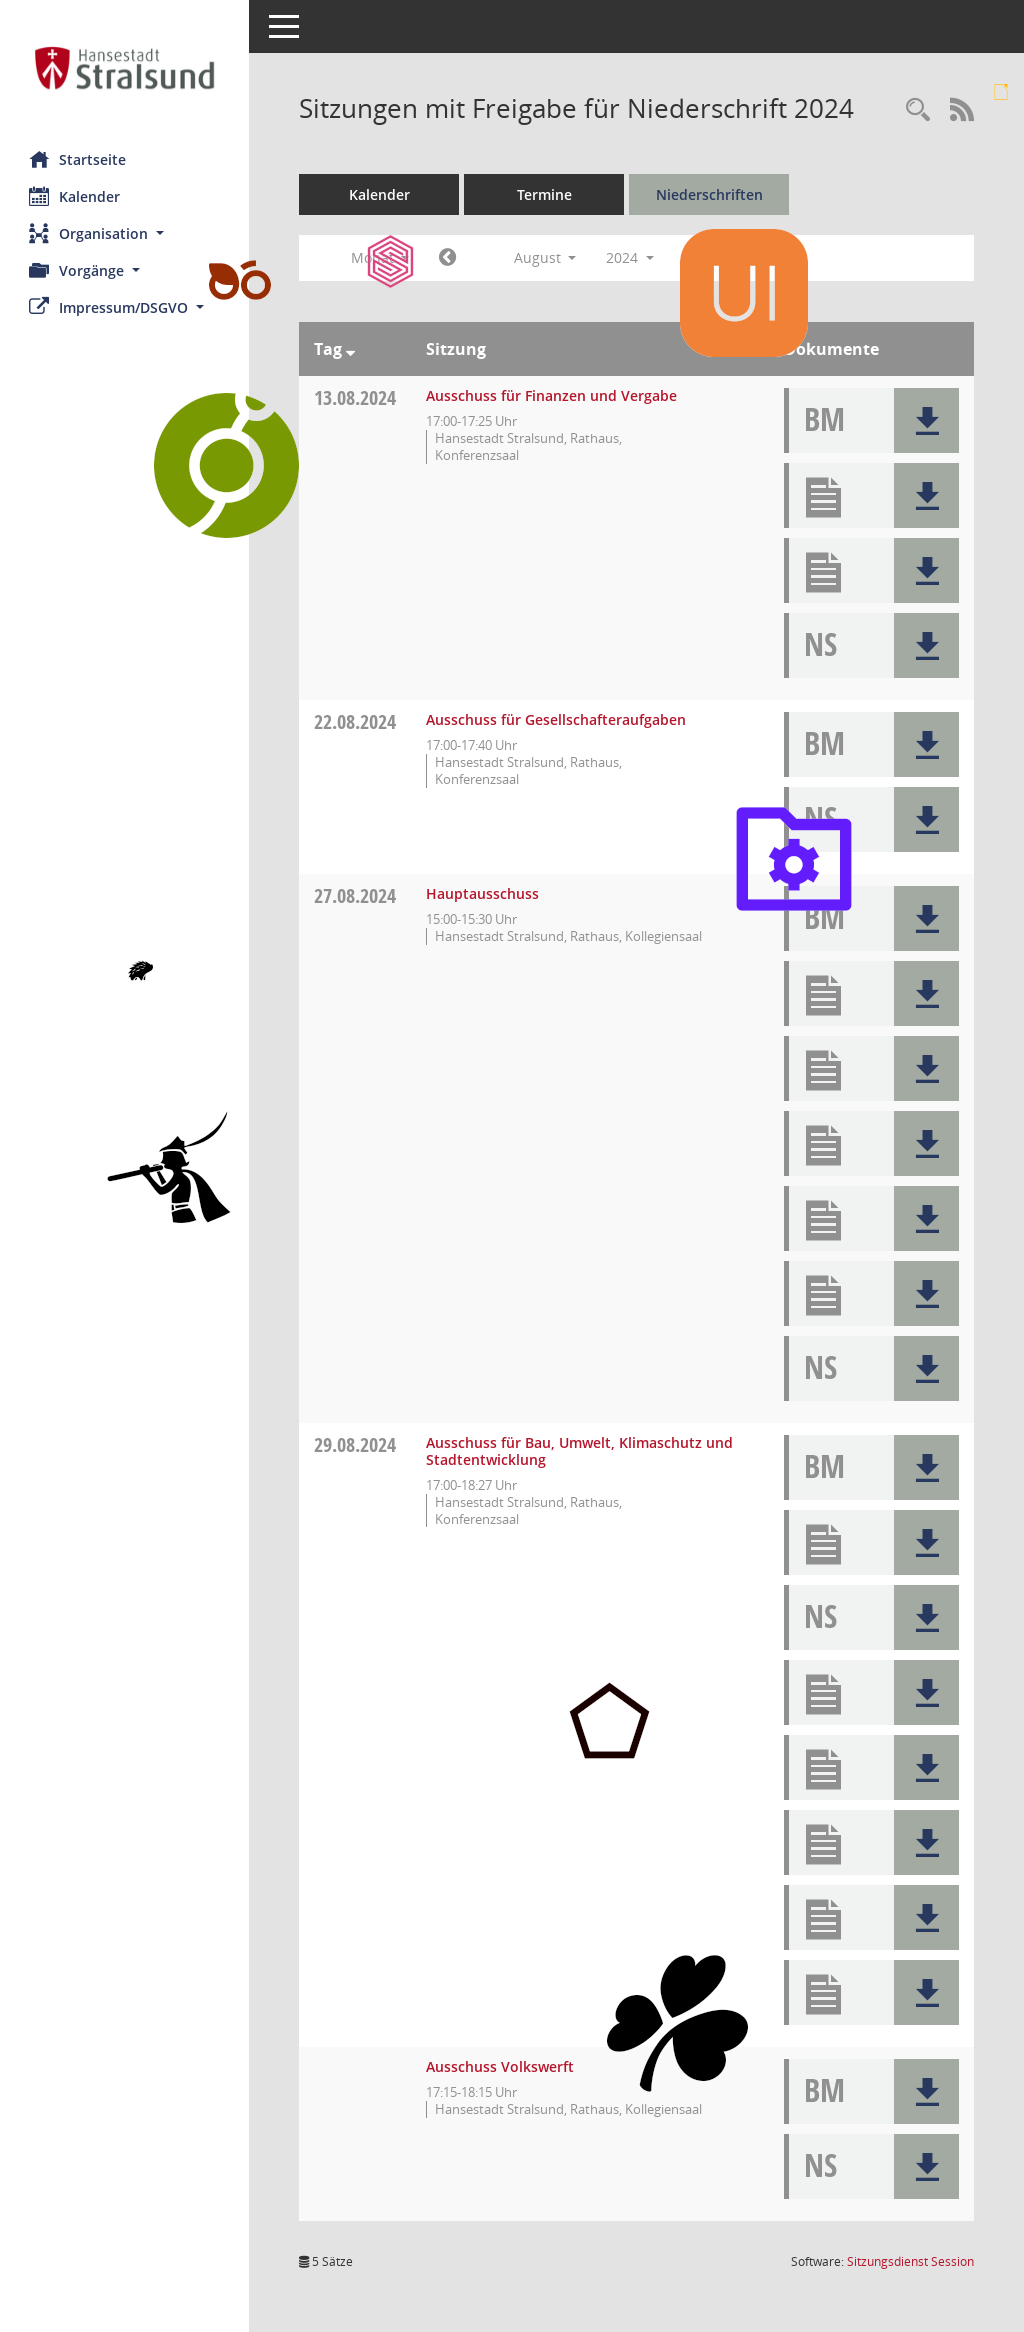 Image resolution: width=1024 pixels, height=2332 pixels. What do you see at coordinates (1001, 92) in the screenshot?
I see `open LibreOffice application` at bounding box center [1001, 92].